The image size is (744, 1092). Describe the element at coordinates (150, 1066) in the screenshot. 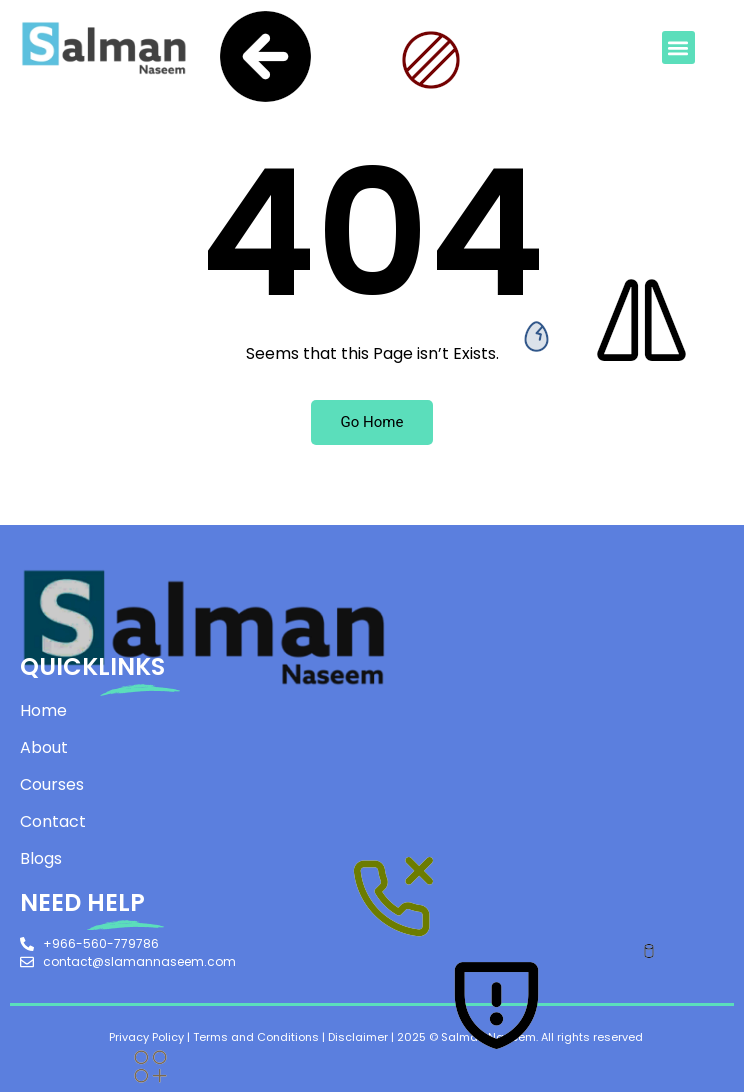

I see `add a new item to a collection` at that location.